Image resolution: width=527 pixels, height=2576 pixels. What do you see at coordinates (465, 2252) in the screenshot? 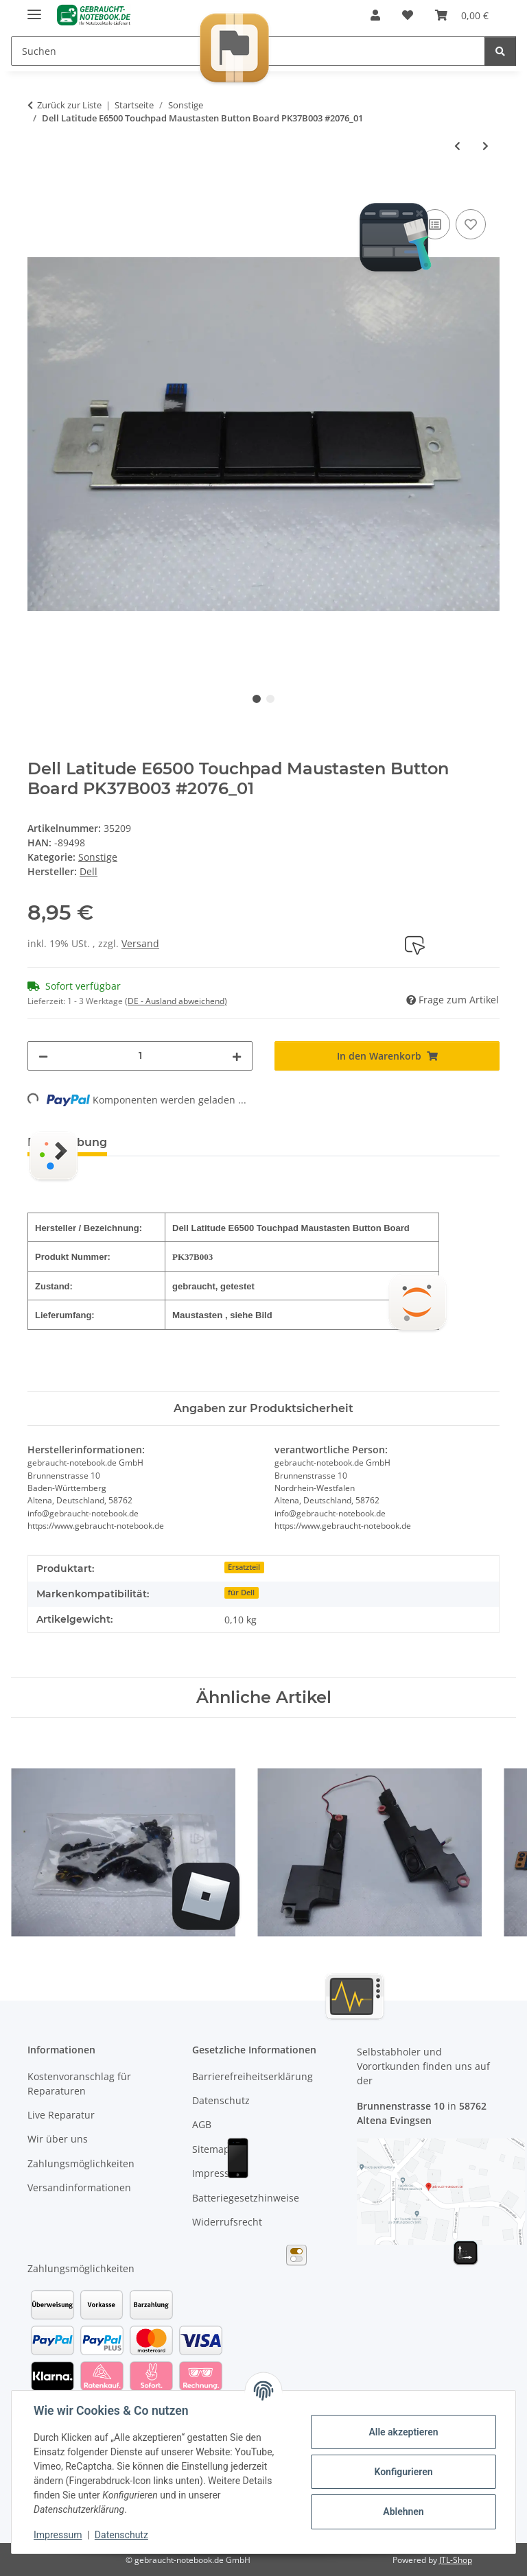
I see `open display preferences` at bounding box center [465, 2252].